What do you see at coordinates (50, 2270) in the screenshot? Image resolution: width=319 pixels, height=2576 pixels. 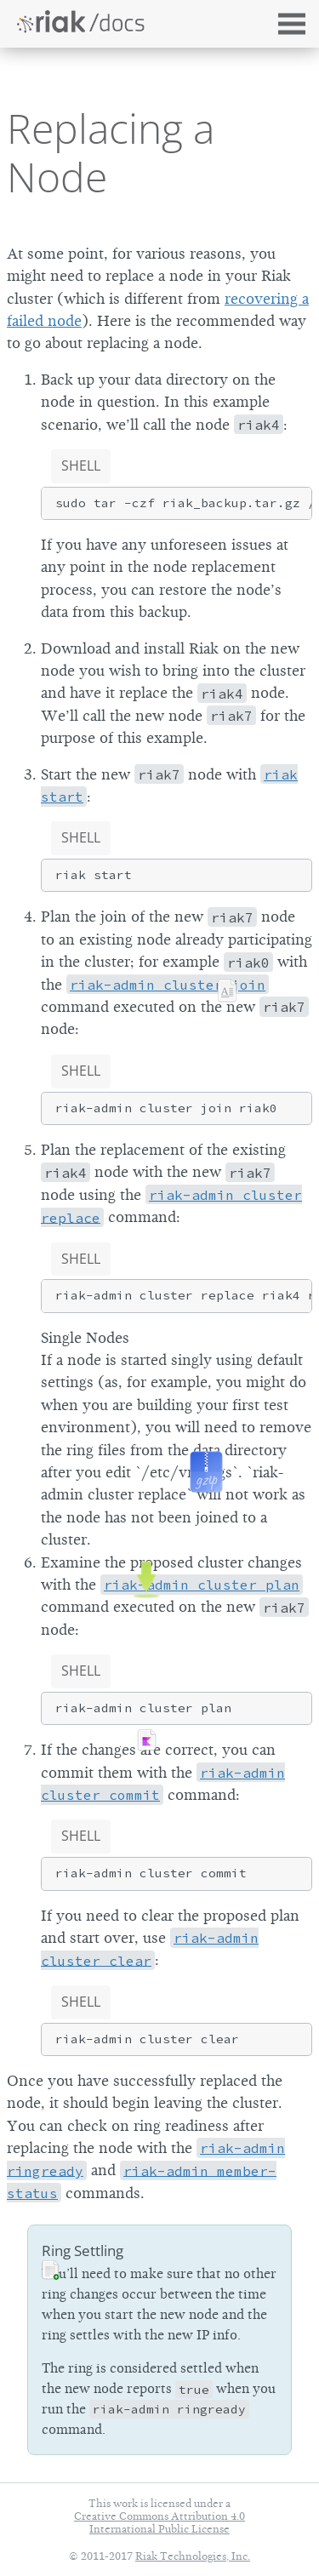 I see `create a new document` at bounding box center [50, 2270].